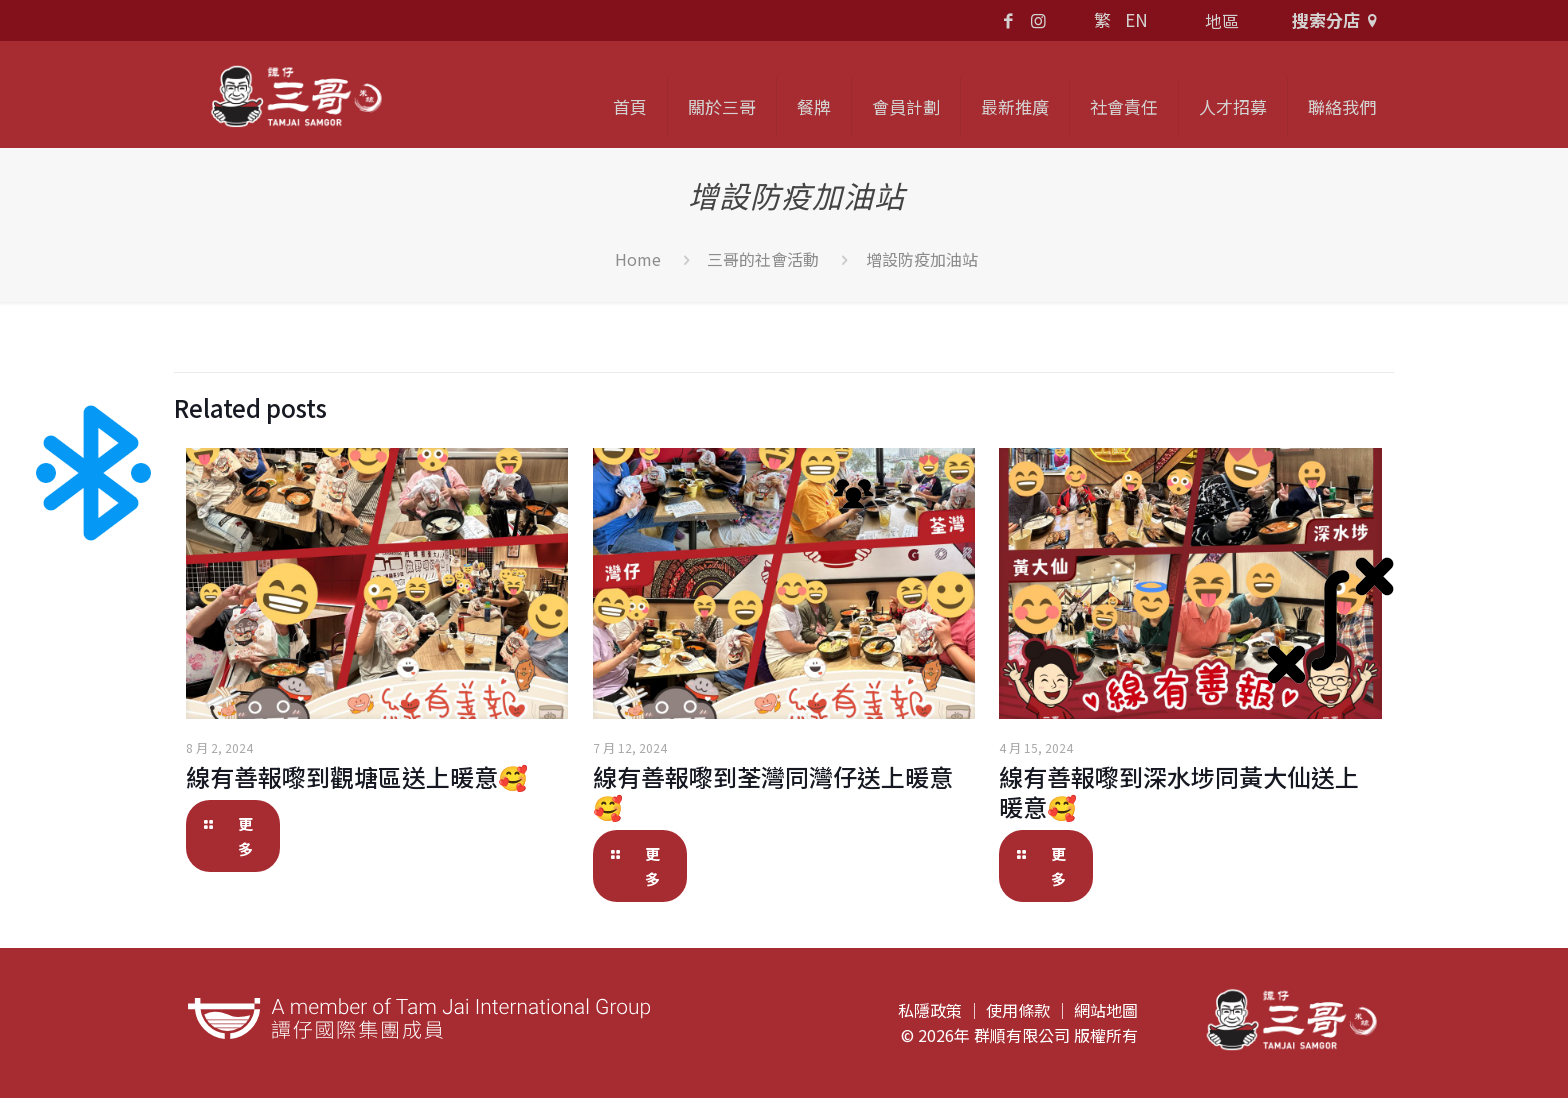  What do you see at coordinates (91, 473) in the screenshot?
I see `indicates bluetooth is connected to a device` at bounding box center [91, 473].